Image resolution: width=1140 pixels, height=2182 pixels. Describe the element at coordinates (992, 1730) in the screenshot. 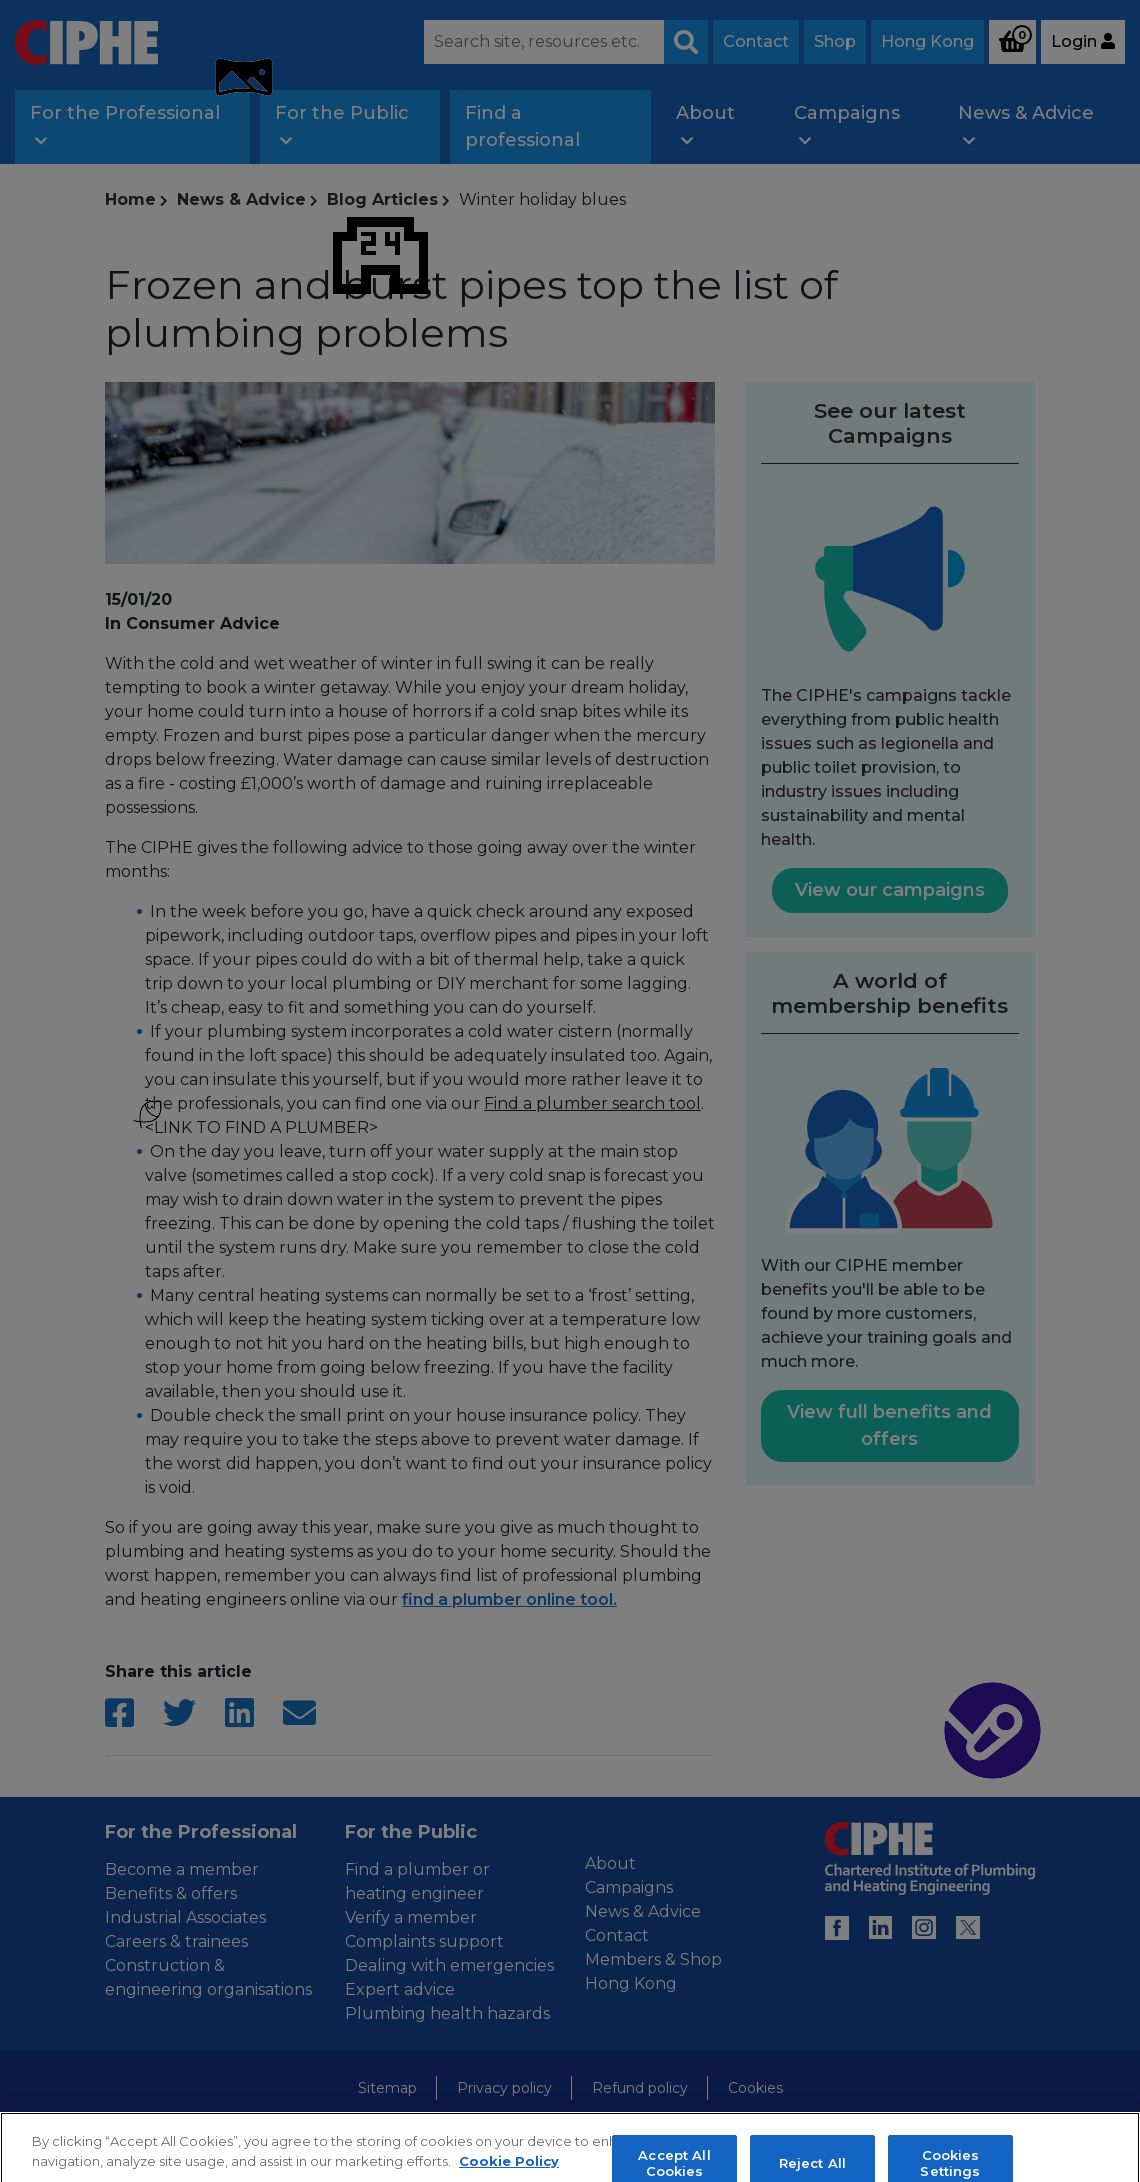

I see `open the Steam gaming platform` at that location.